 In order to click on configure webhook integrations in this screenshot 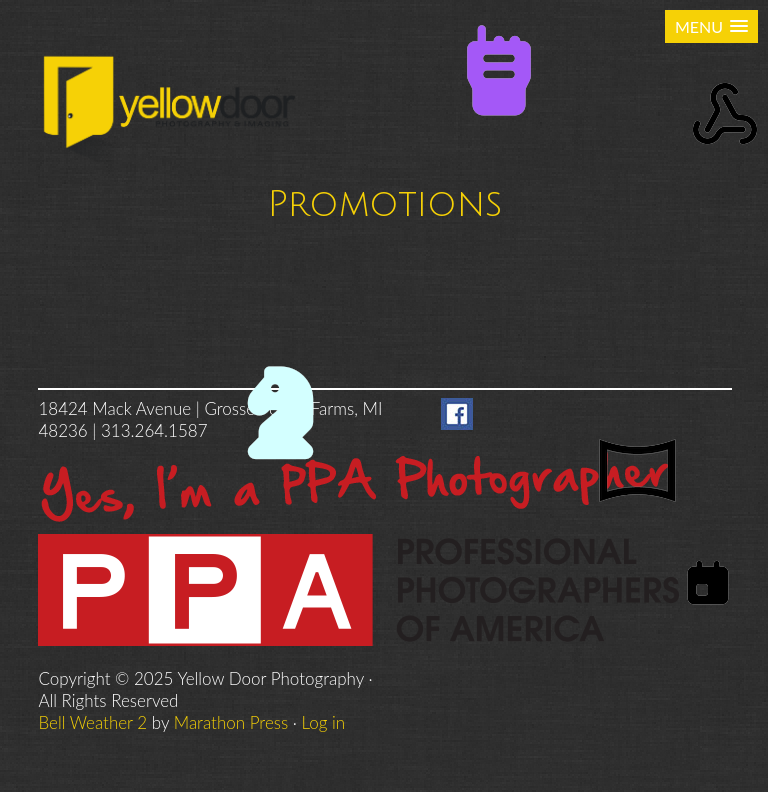, I will do `click(725, 115)`.